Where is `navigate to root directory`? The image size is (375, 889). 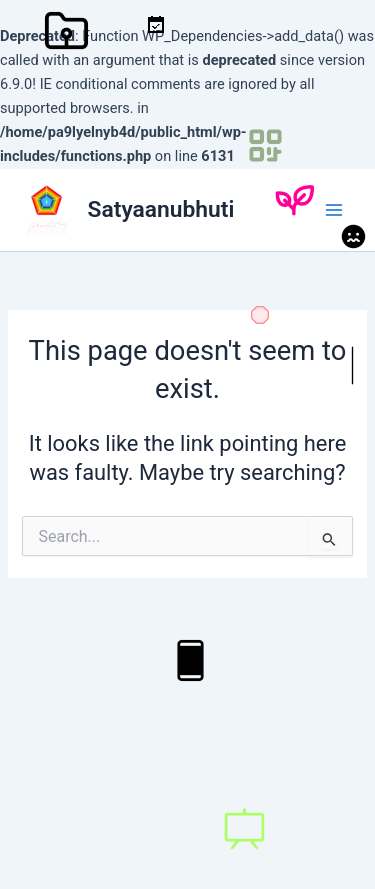
navigate to root directory is located at coordinates (66, 31).